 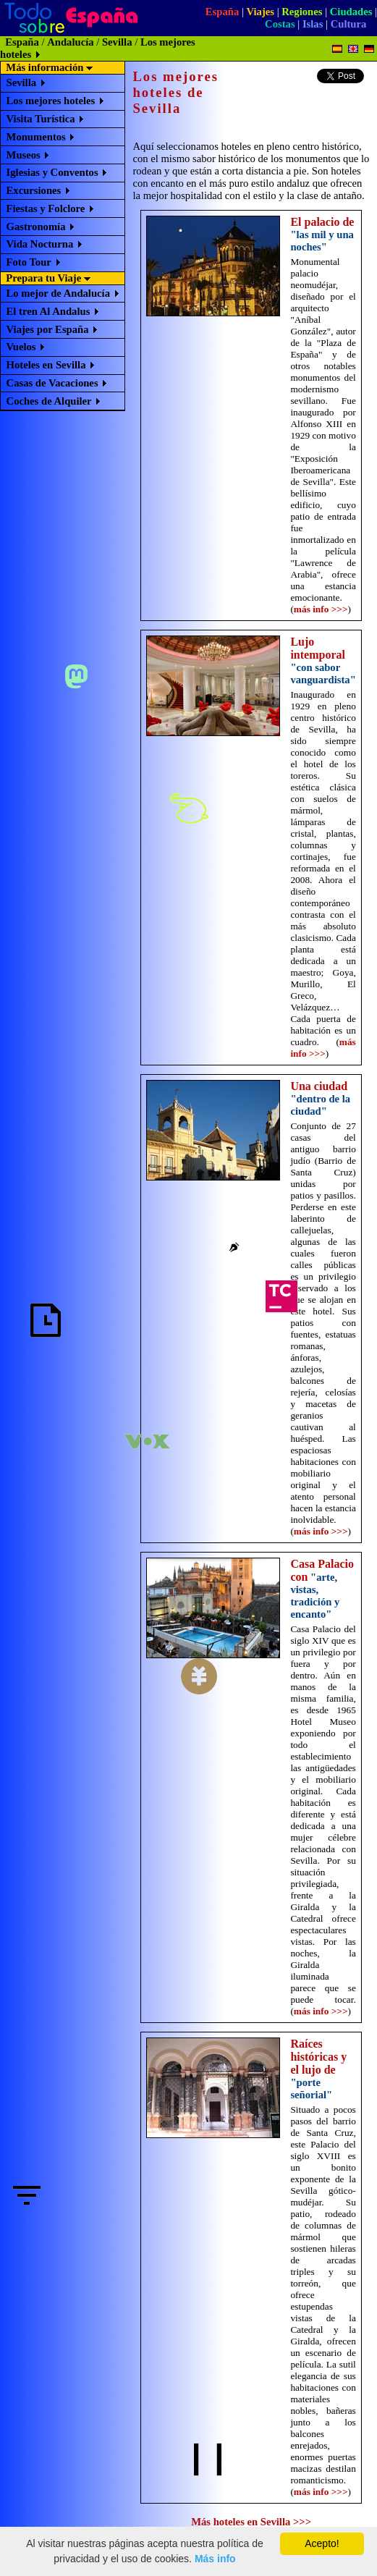 What do you see at coordinates (27, 2195) in the screenshot?
I see `filter or sort list items` at bounding box center [27, 2195].